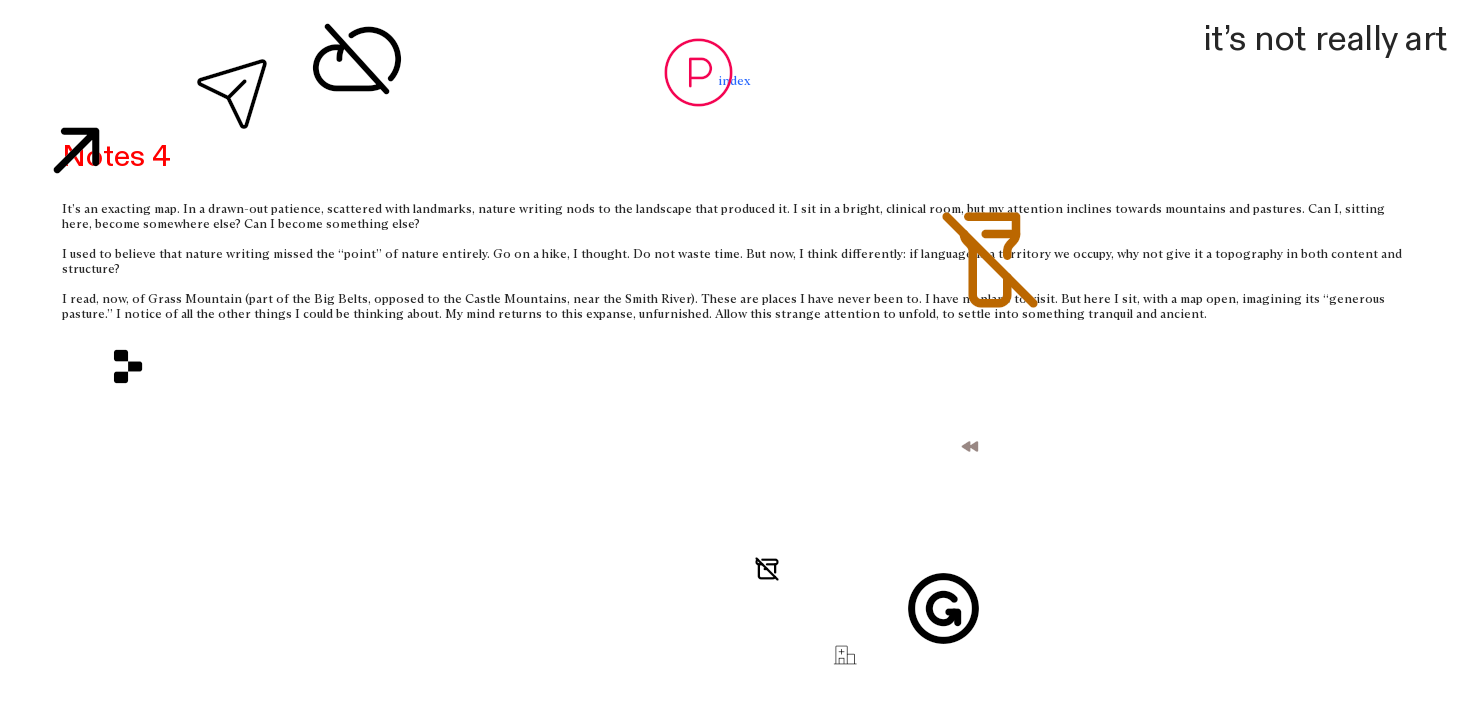 This screenshot has width=1468, height=720. What do you see at coordinates (234, 91) in the screenshot?
I see `send a message` at bounding box center [234, 91].